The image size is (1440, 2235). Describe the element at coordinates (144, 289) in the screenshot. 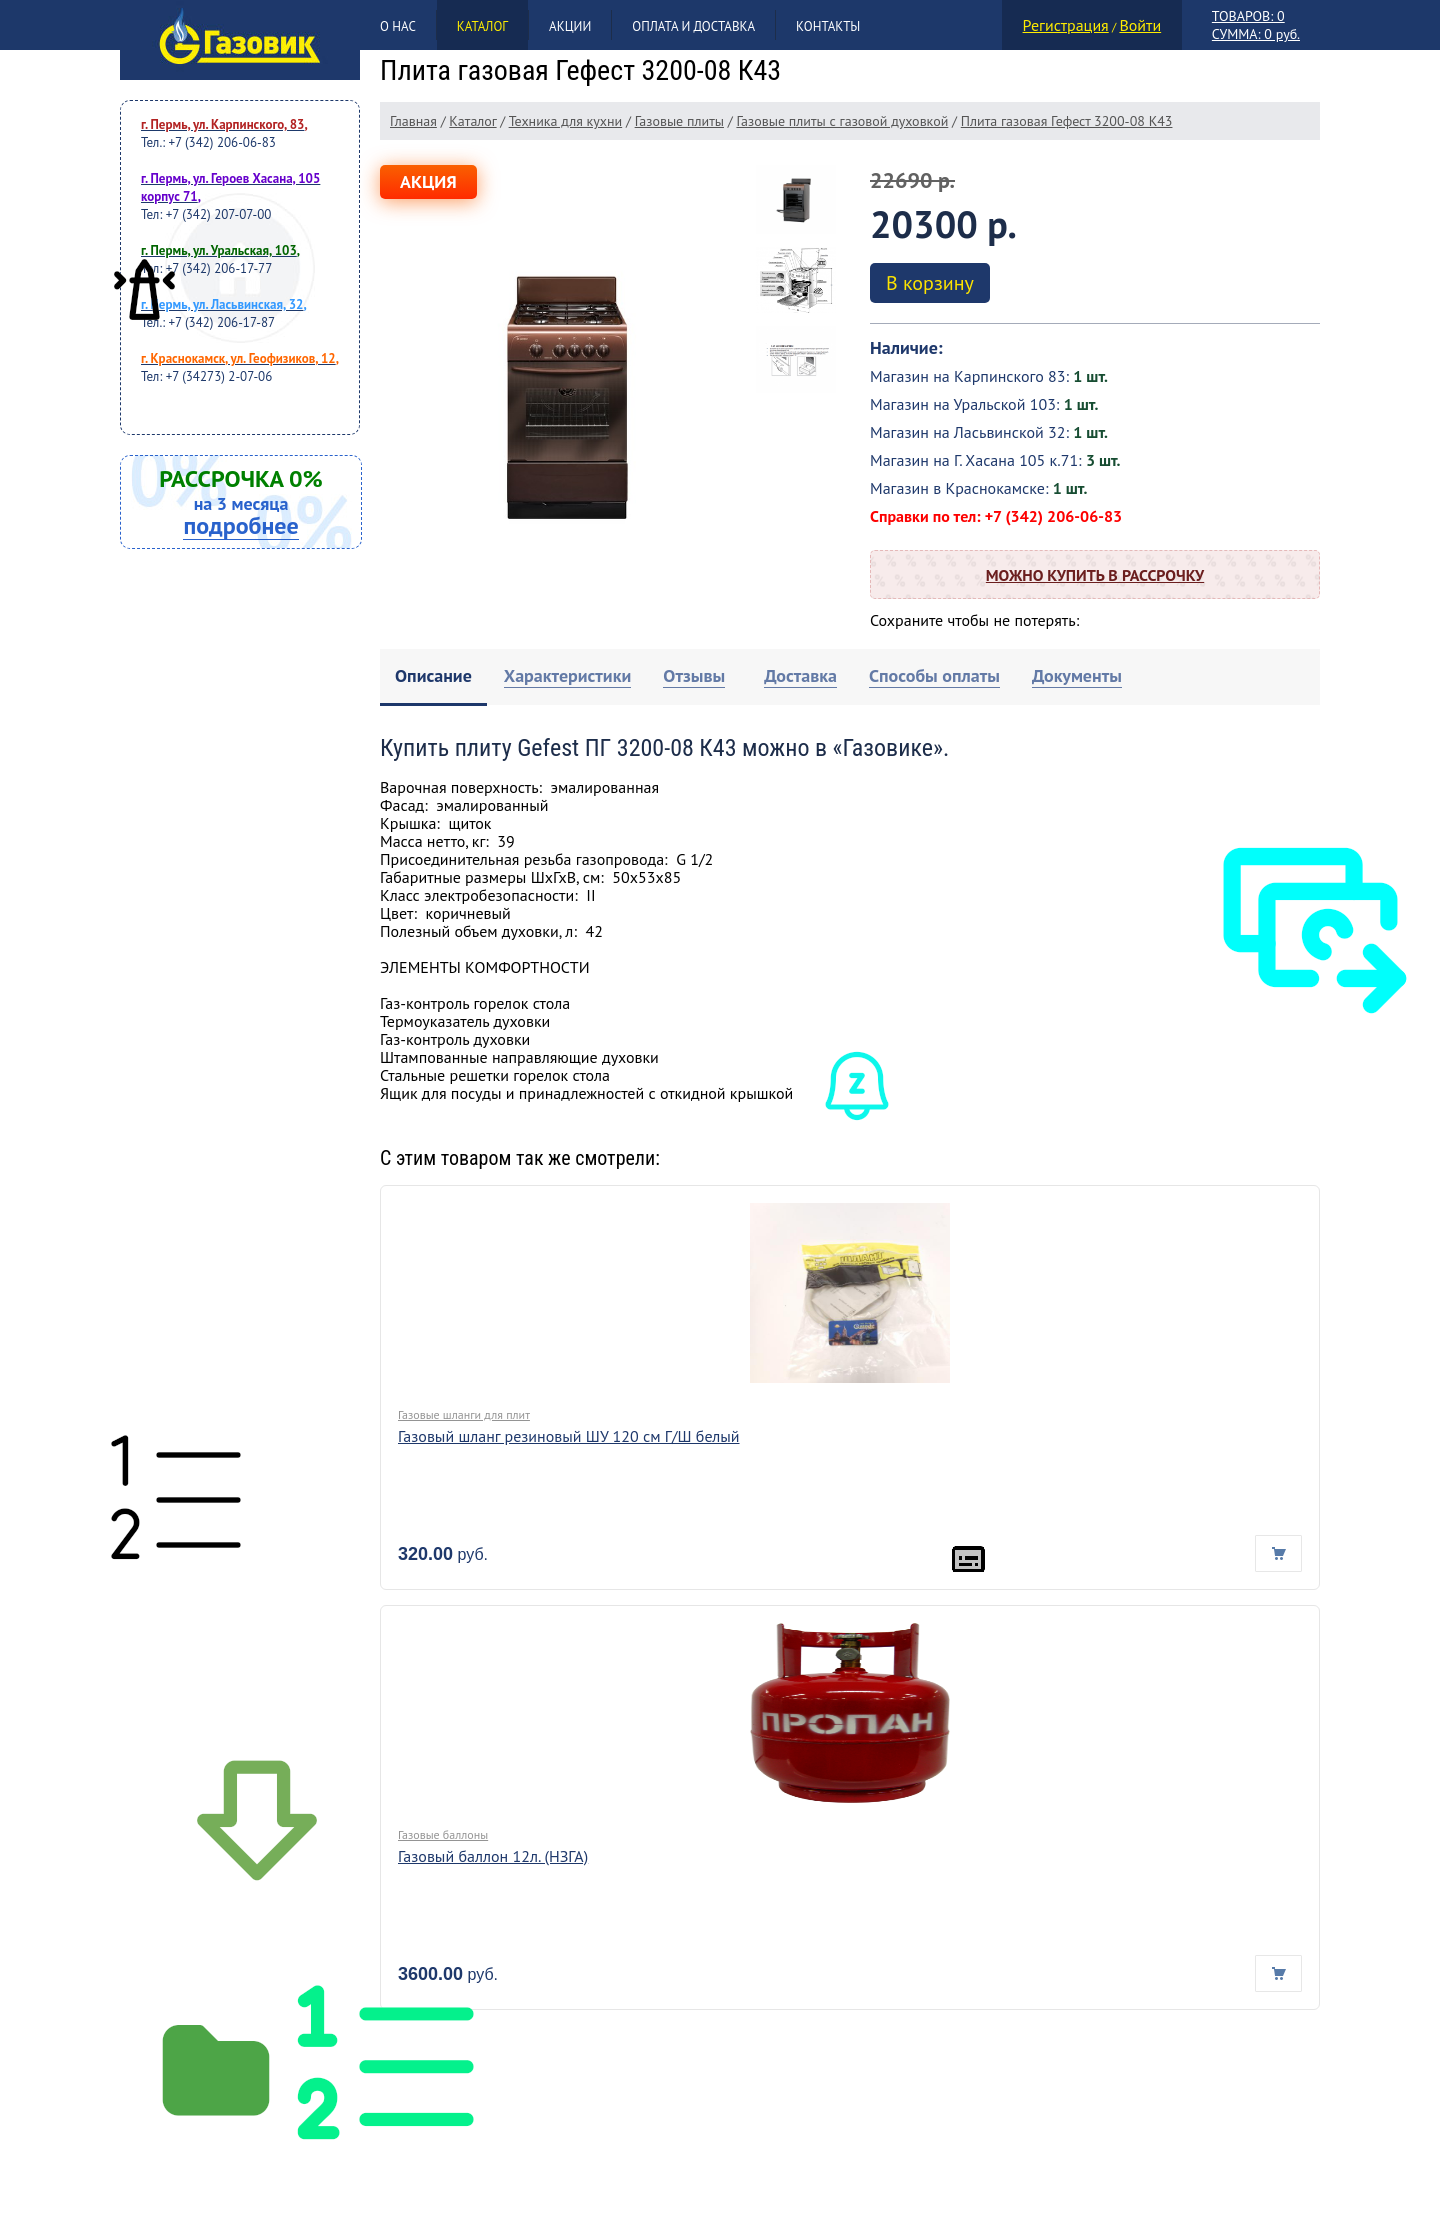

I see `navigate to lighthouse or maritime location` at that location.